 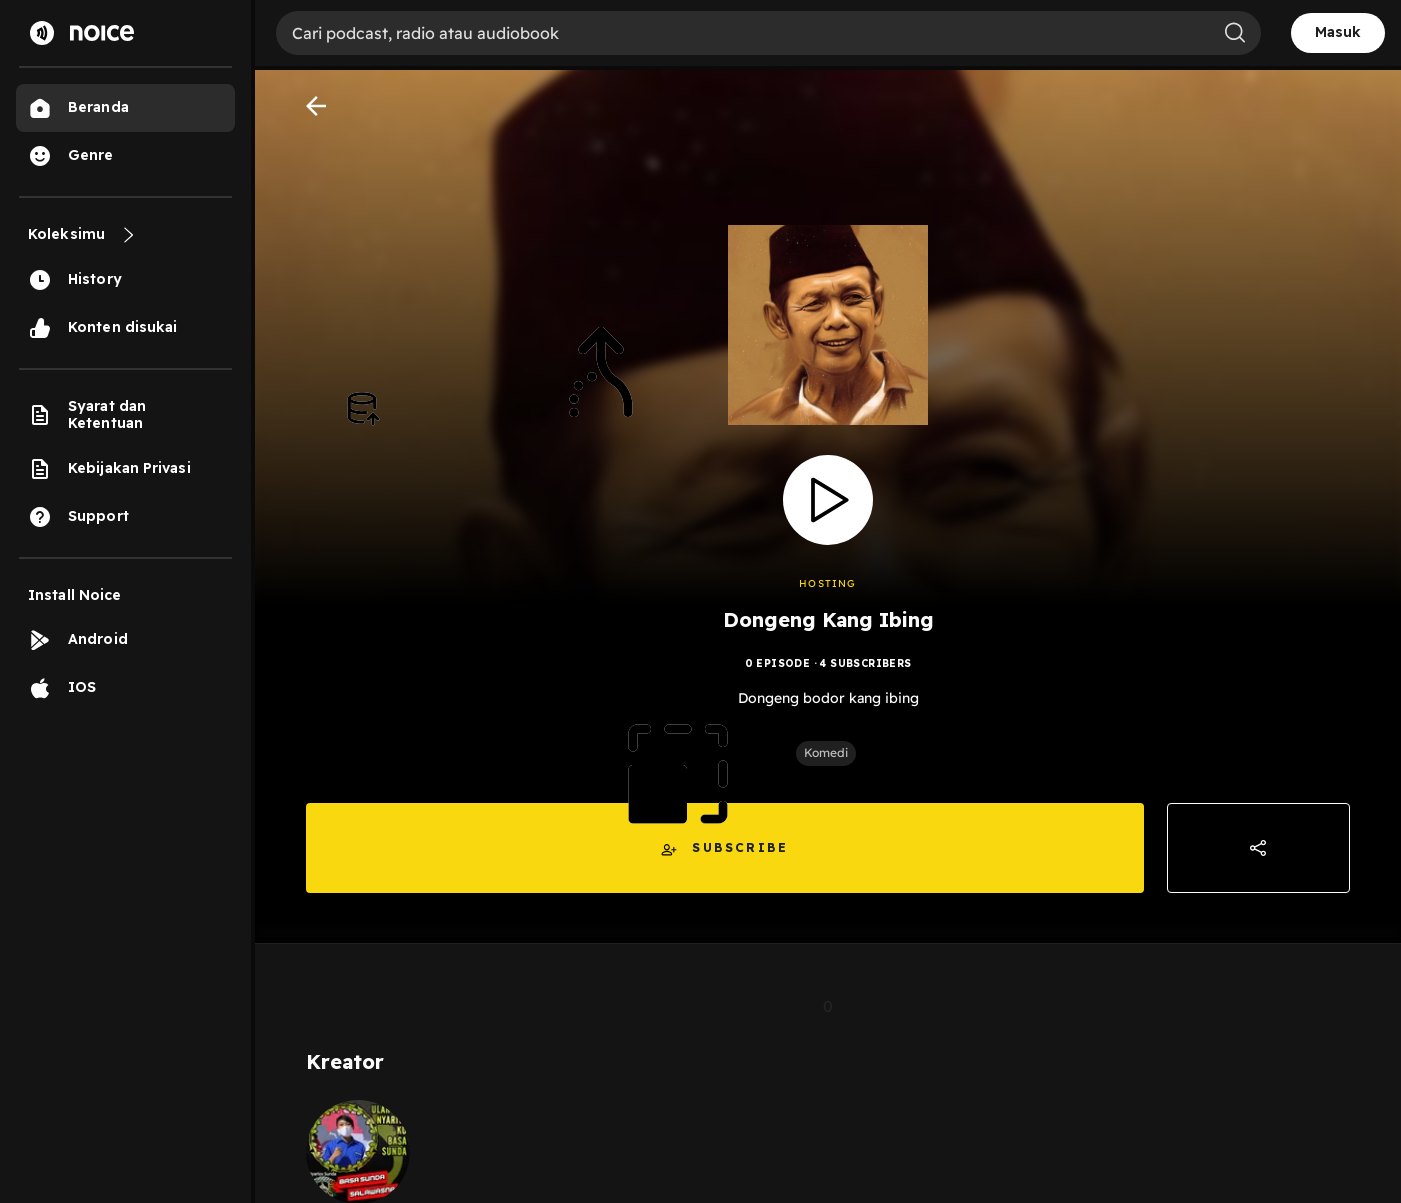 I want to click on merge content from right side, so click(x=601, y=372).